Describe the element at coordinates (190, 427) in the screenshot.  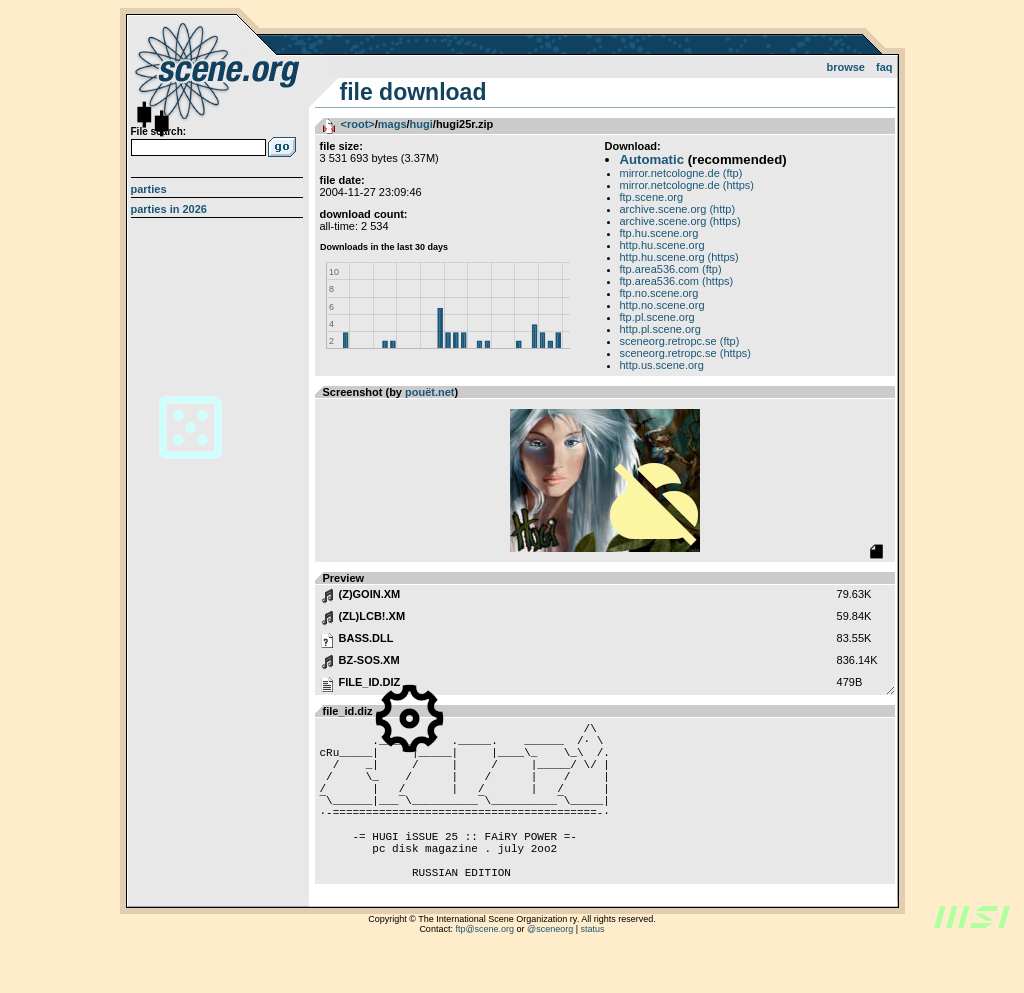
I see `randomize or shuffle content` at that location.